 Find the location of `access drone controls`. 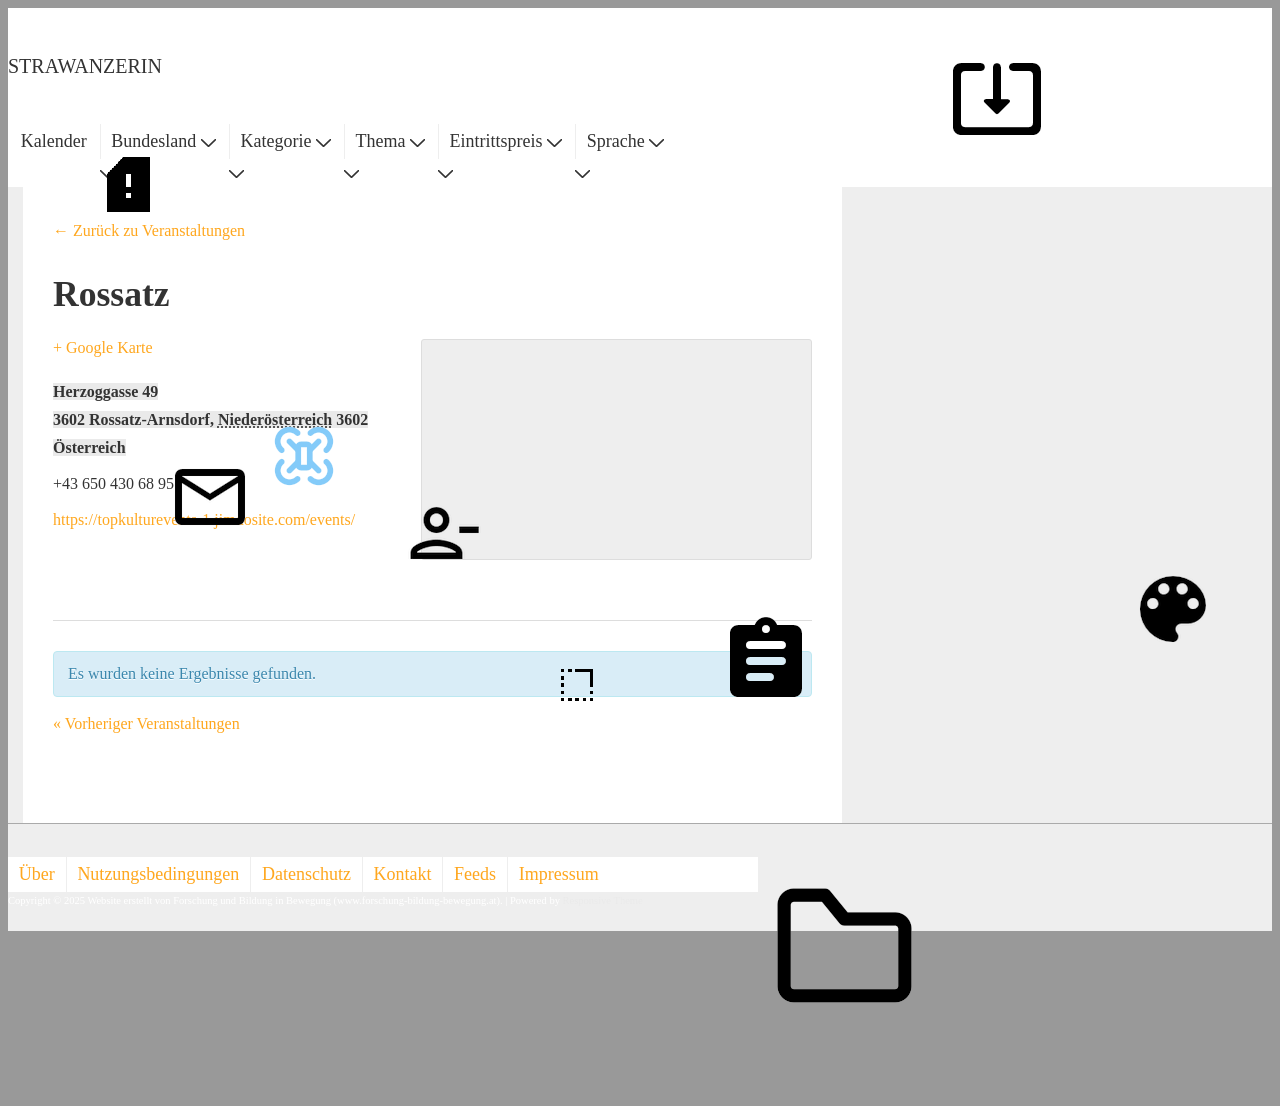

access drone controls is located at coordinates (304, 456).